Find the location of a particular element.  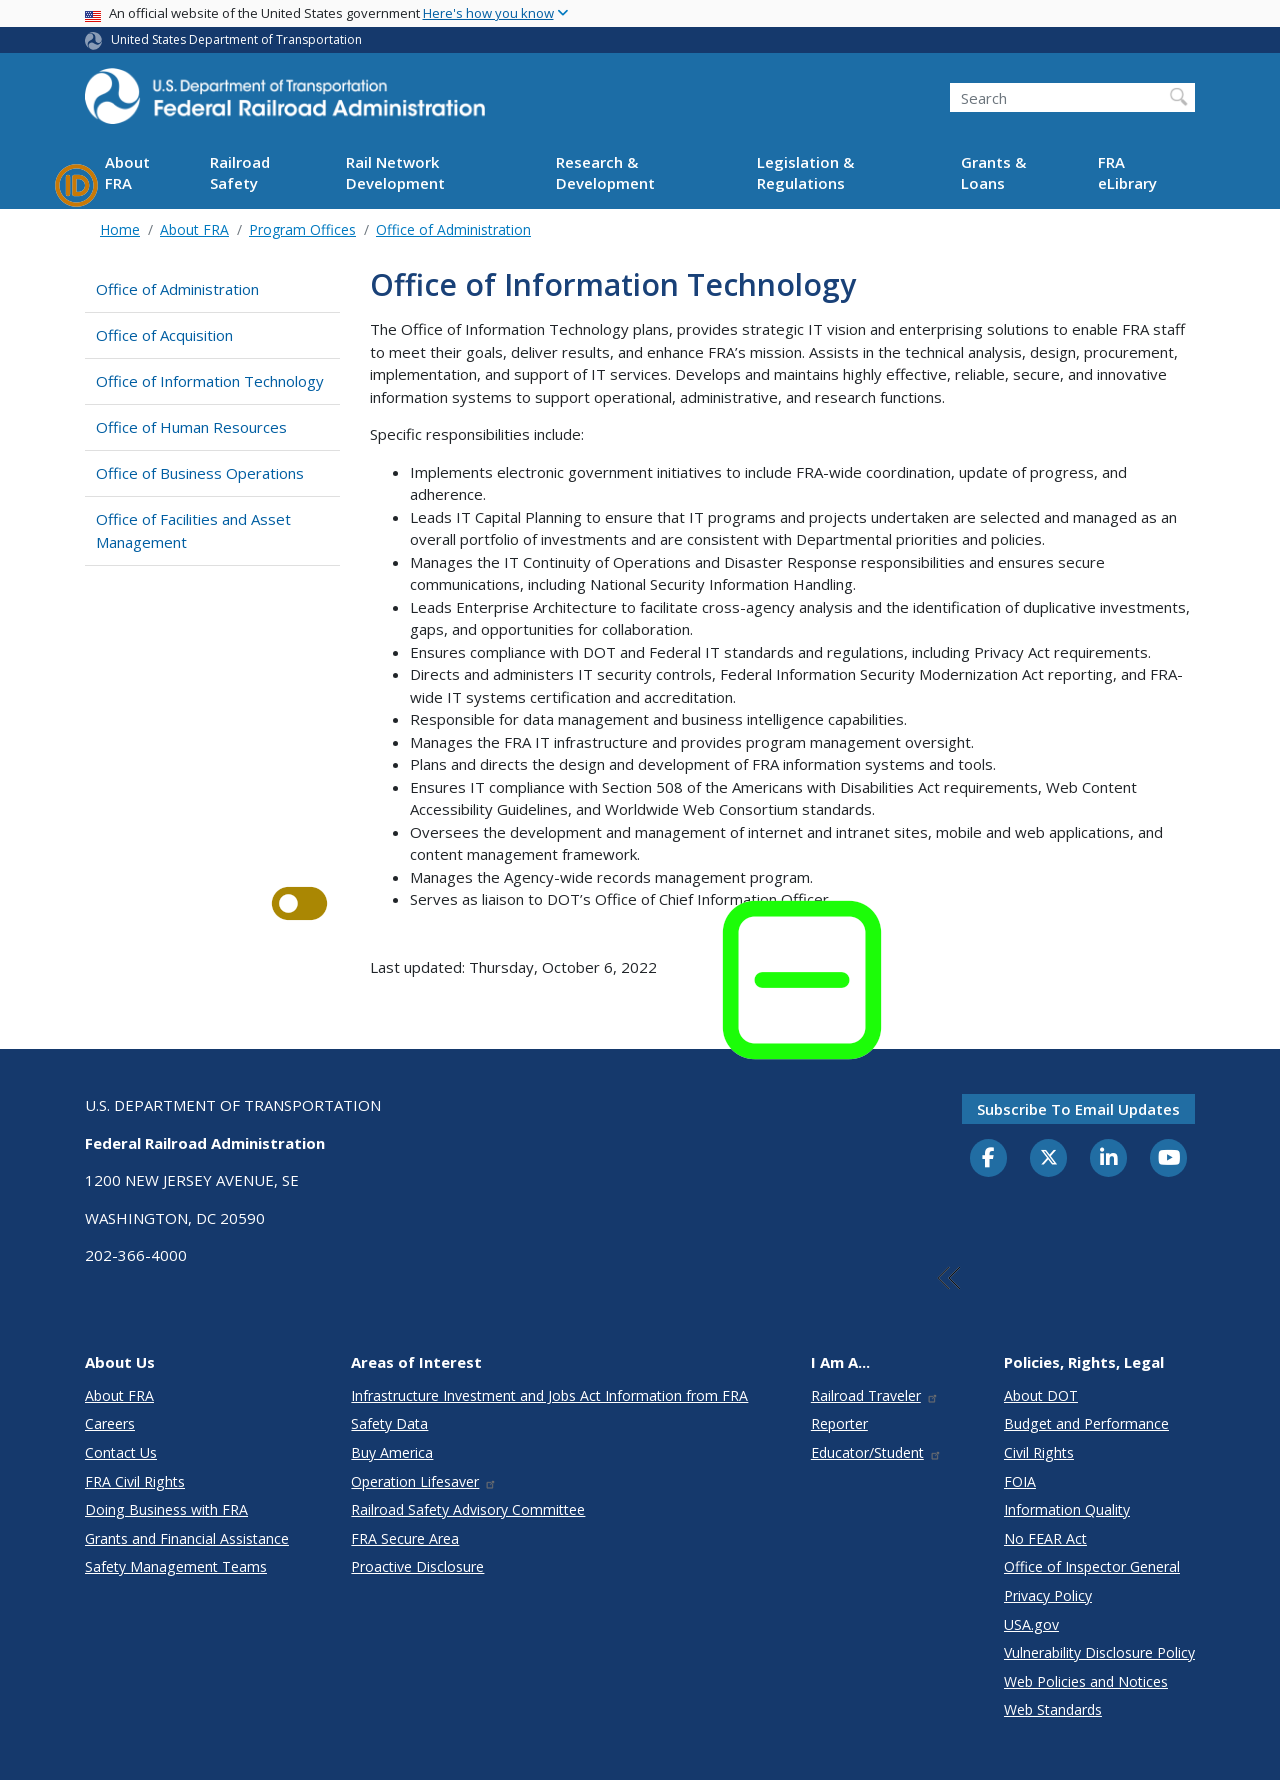

connect to Pushbullet services is located at coordinates (76, 185).